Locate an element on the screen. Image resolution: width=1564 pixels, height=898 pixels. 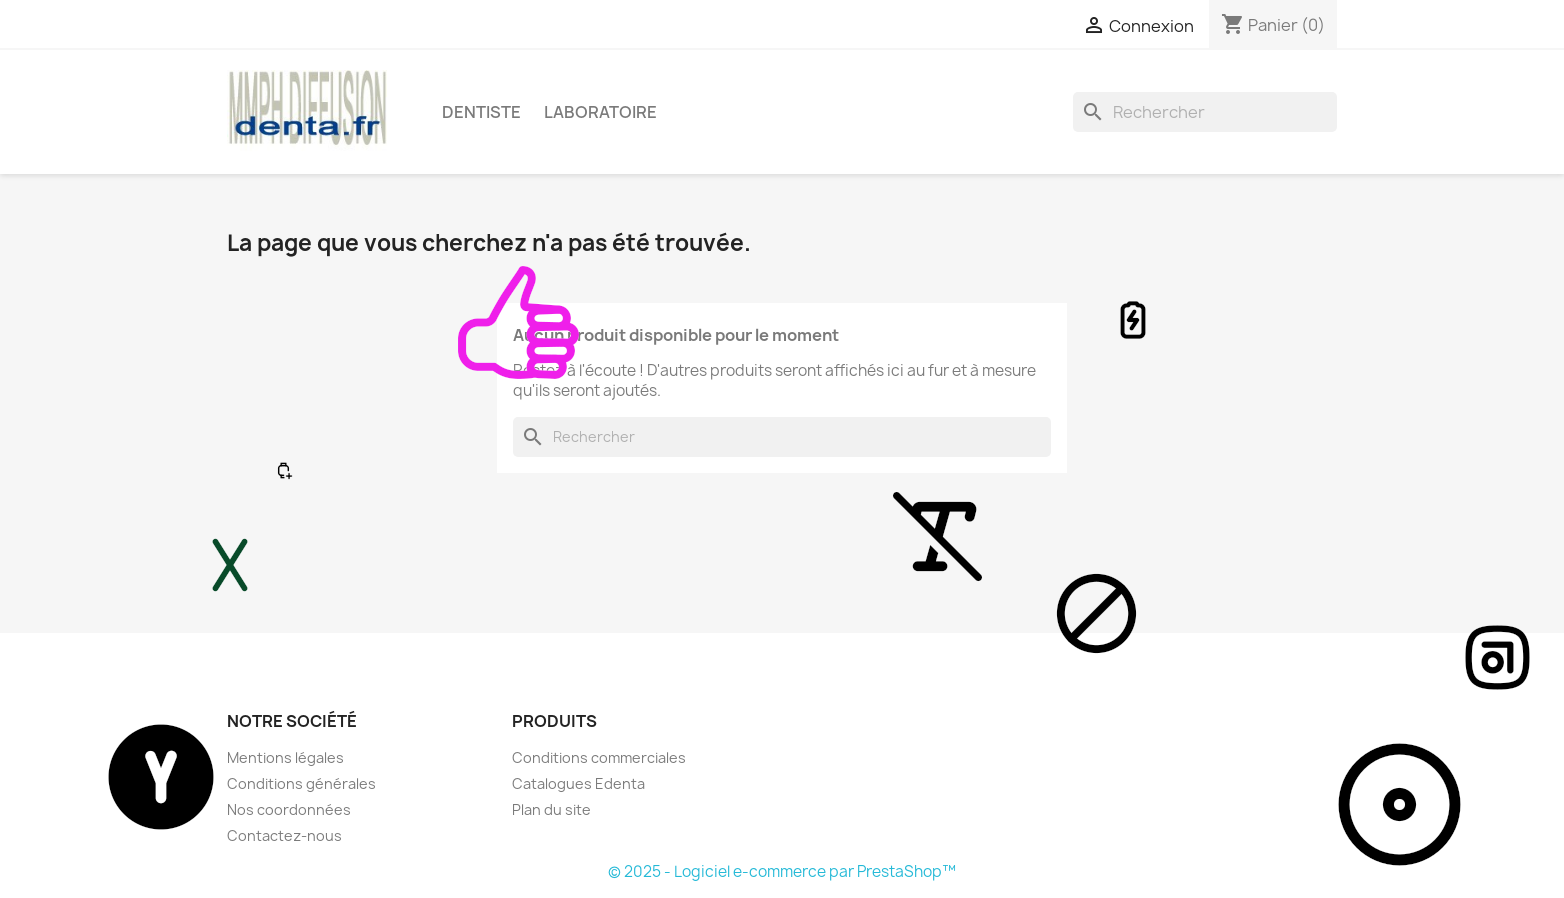
play or access music library is located at coordinates (1399, 804).